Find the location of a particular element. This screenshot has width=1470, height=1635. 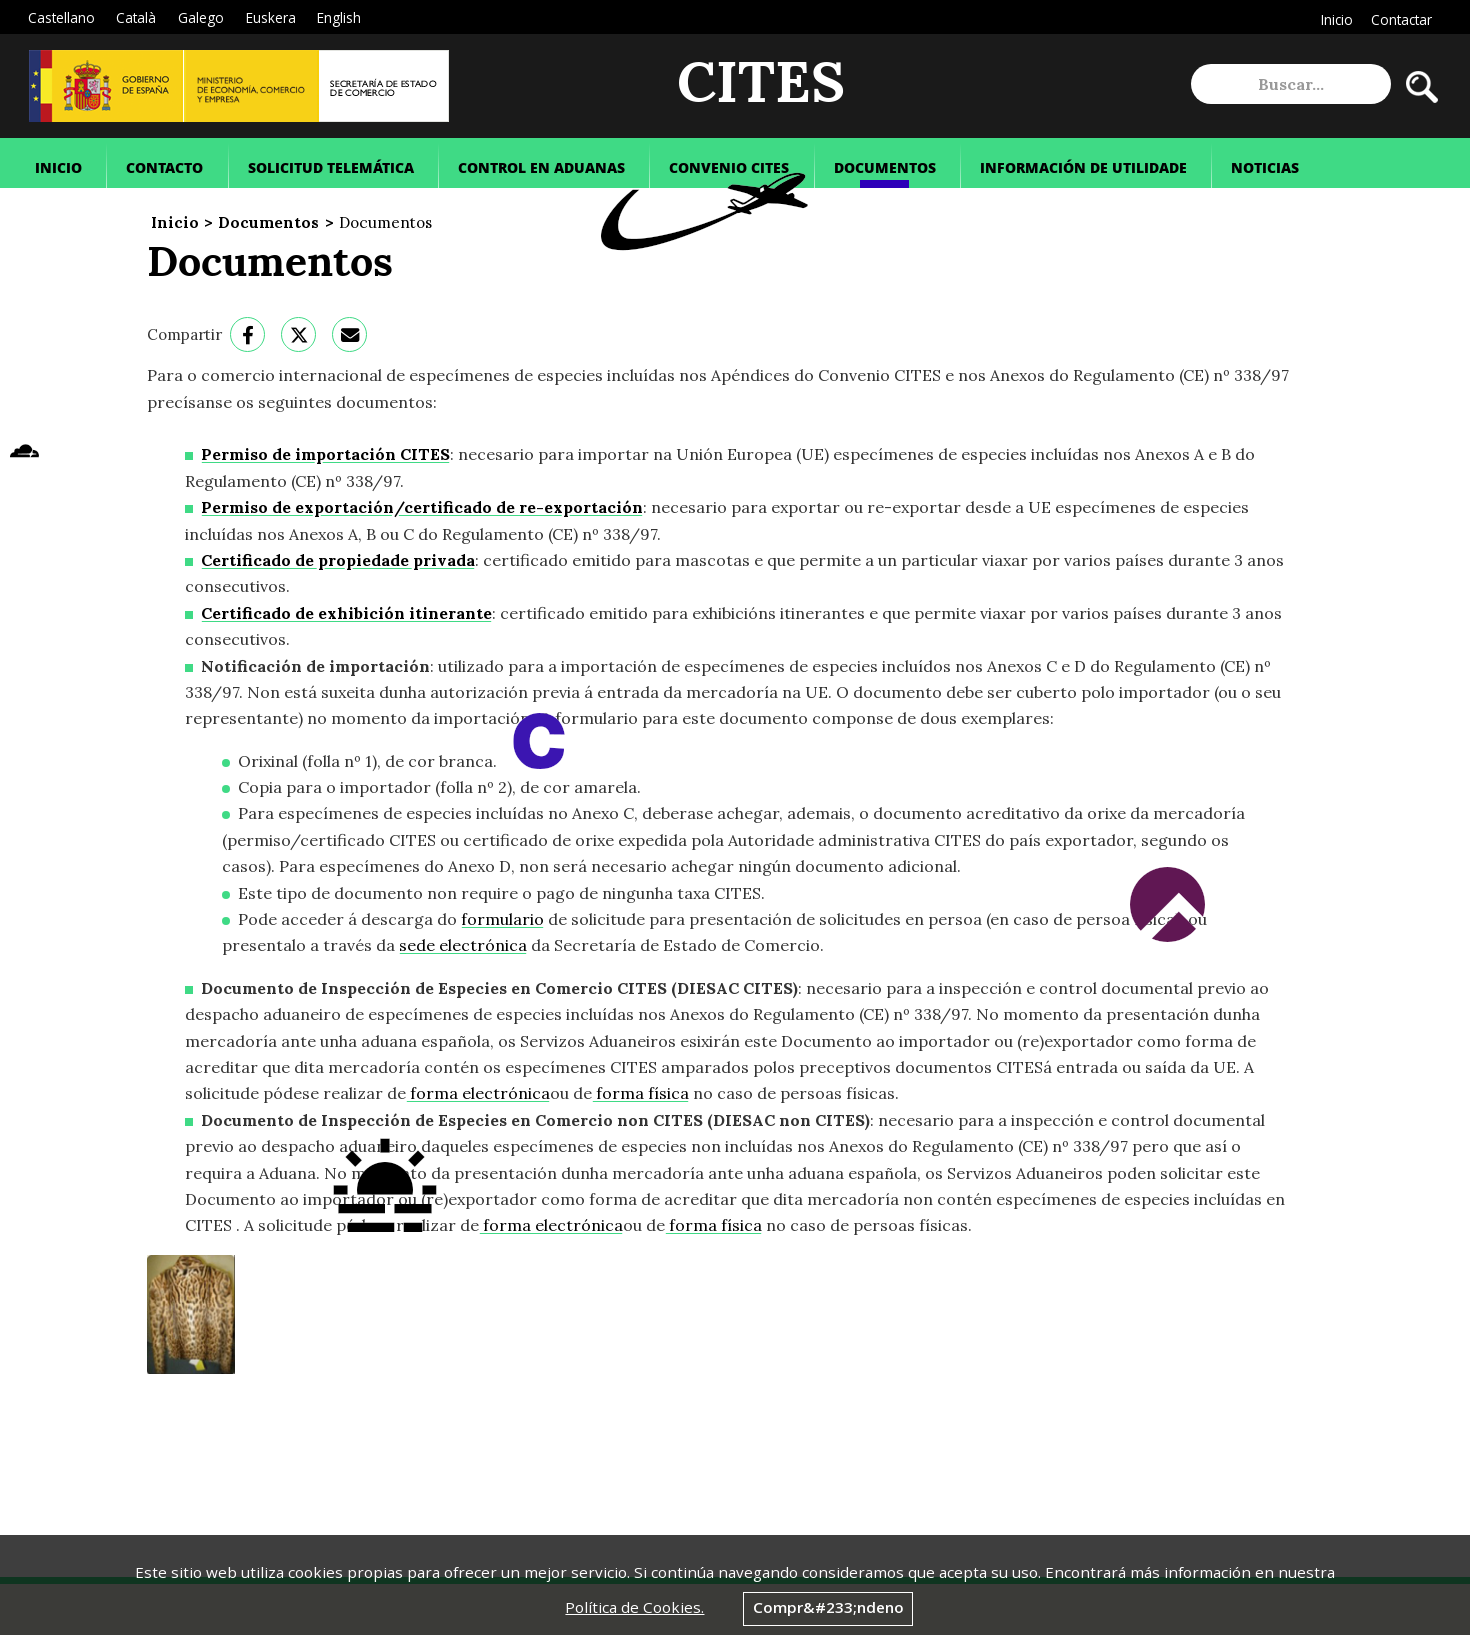

visit the Norwegian Air website is located at coordinates (704, 211).